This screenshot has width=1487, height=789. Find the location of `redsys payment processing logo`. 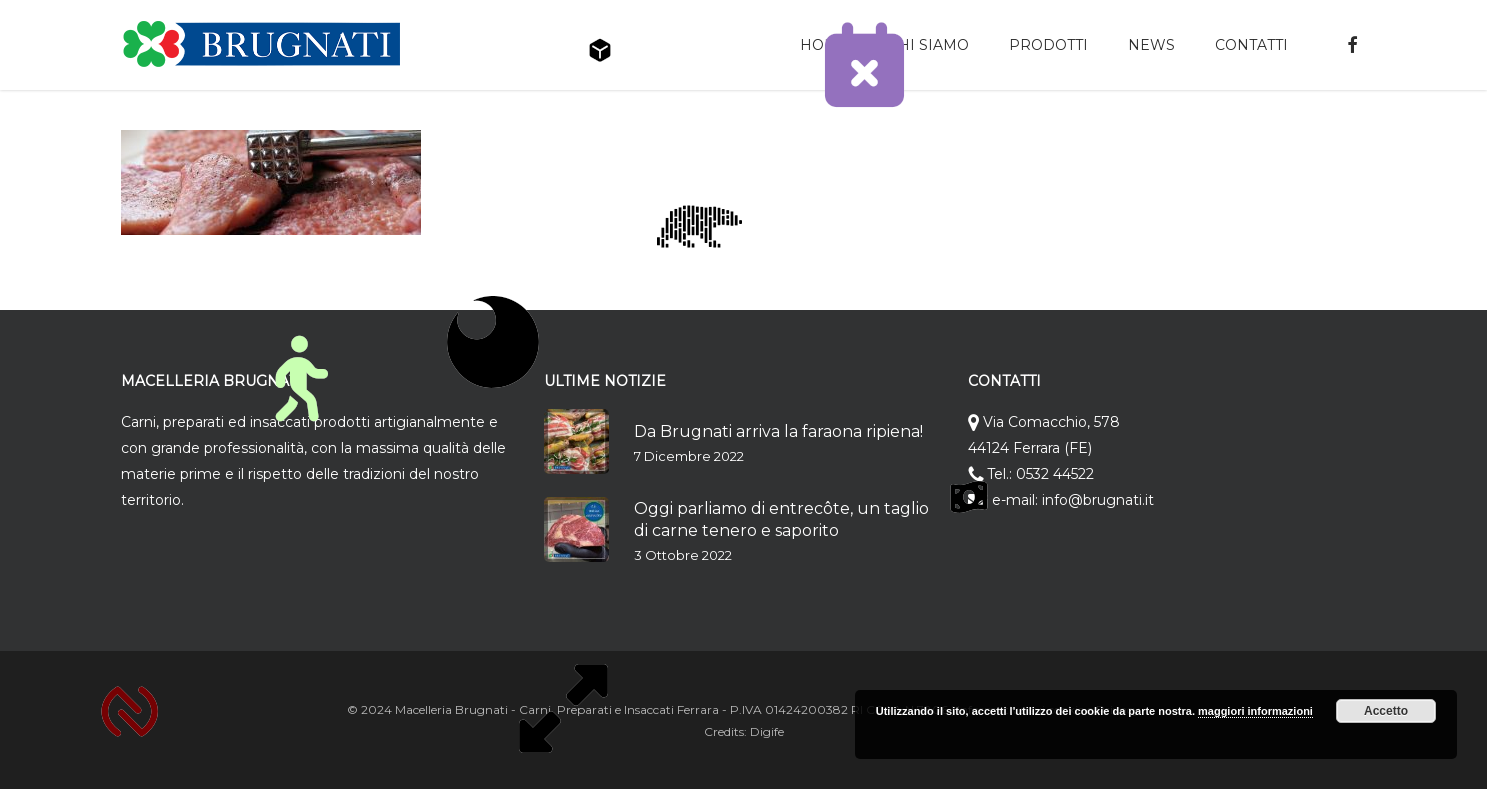

redsys payment processing logo is located at coordinates (493, 342).